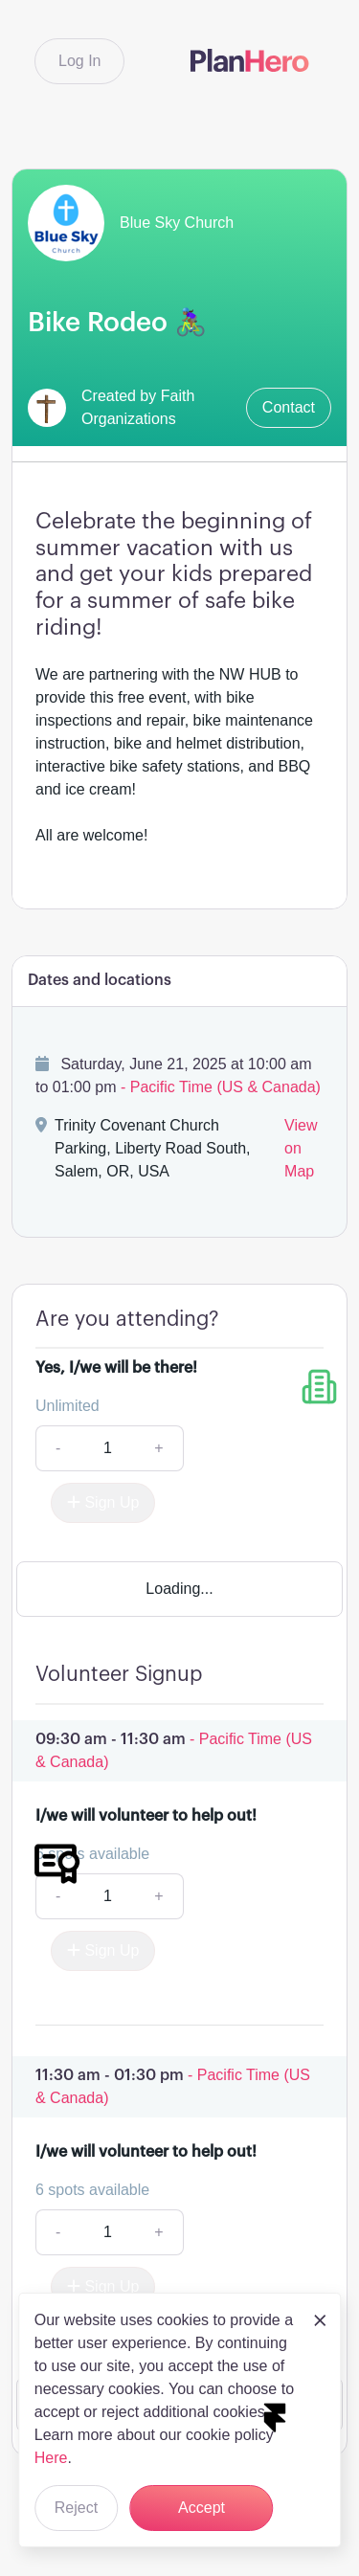 The height and width of the screenshot is (2576, 359). What do you see at coordinates (319, 1386) in the screenshot?
I see `view office or workplace information` at bounding box center [319, 1386].